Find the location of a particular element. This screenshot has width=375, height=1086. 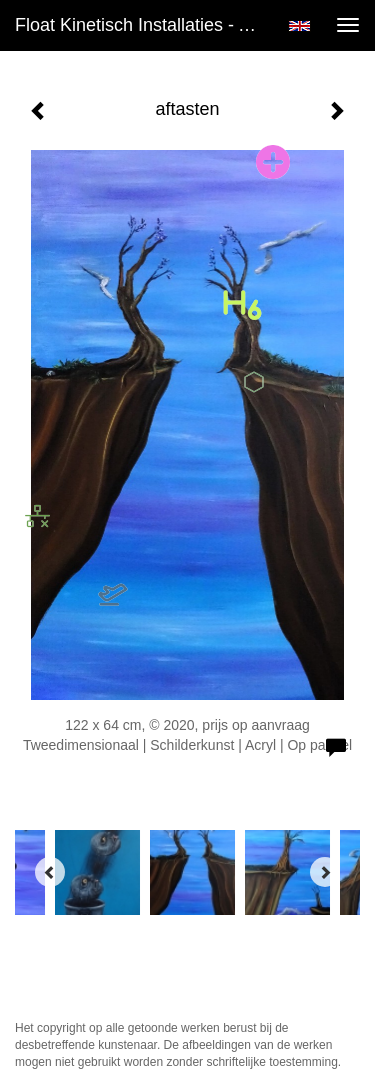

network connection unavailable or disconnected is located at coordinates (37, 516).